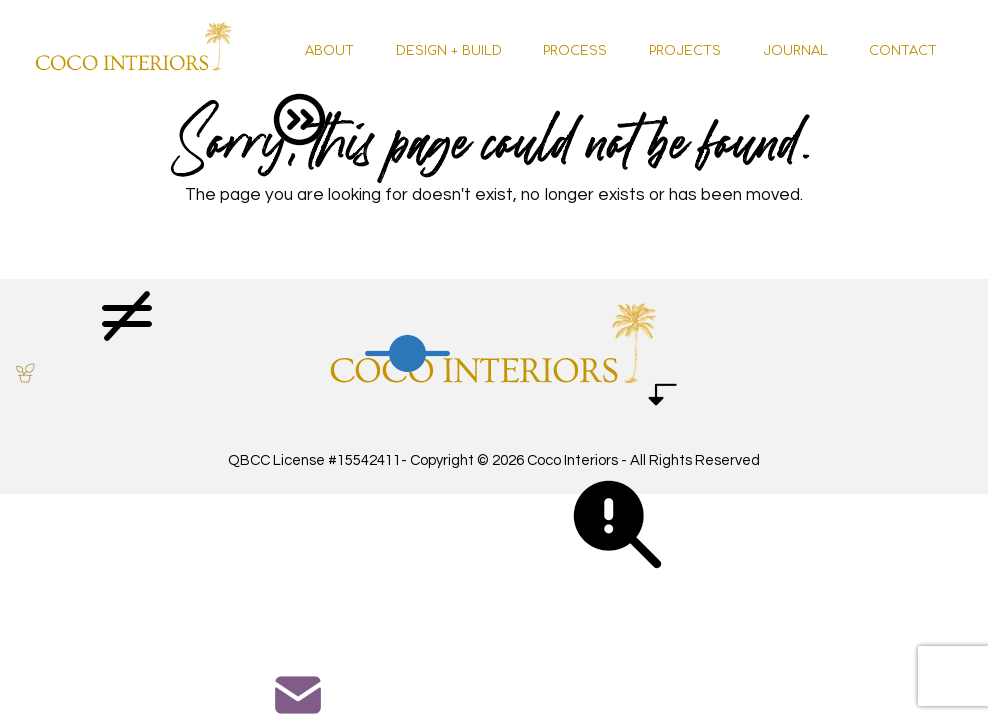  Describe the element at coordinates (661, 392) in the screenshot. I see `go back and down in navigation` at that location.